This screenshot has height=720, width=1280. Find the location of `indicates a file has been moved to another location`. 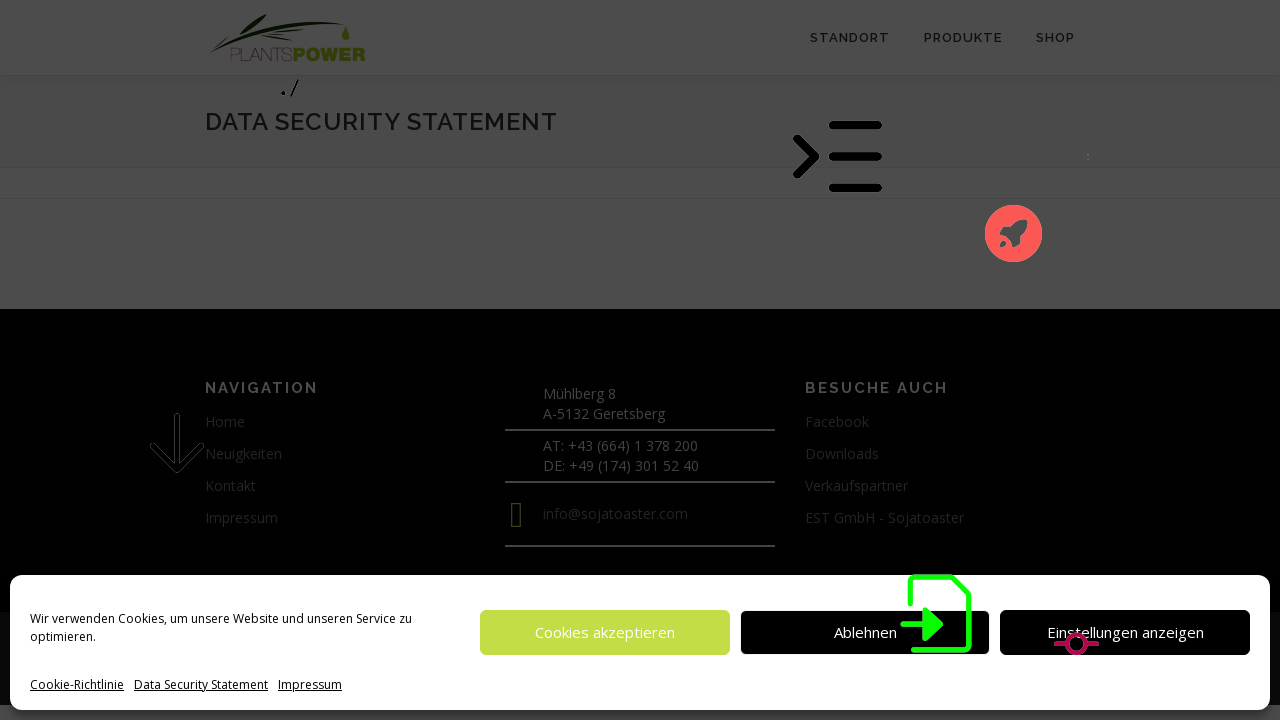

indicates a file has been moved to another location is located at coordinates (939, 613).